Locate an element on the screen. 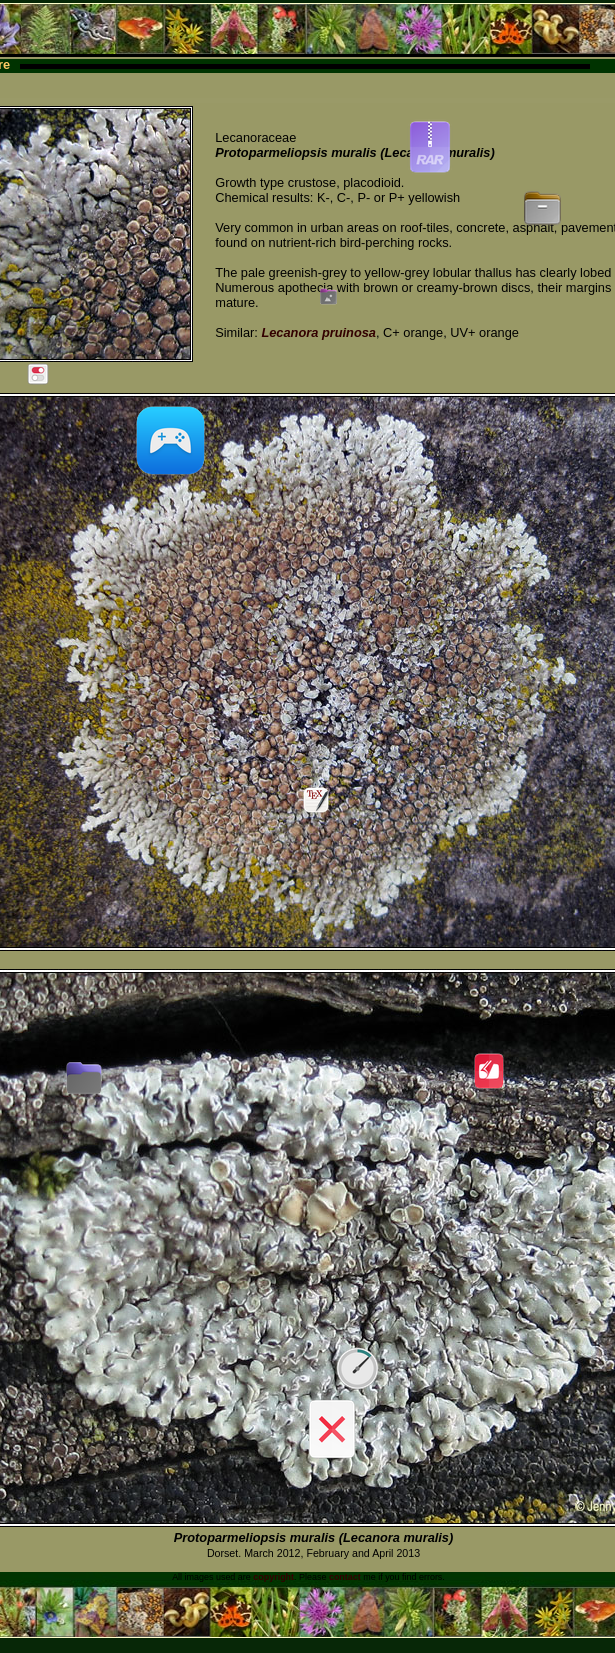 The width and height of the screenshot is (615, 1653). view contents of an open folder is located at coordinates (84, 1078).